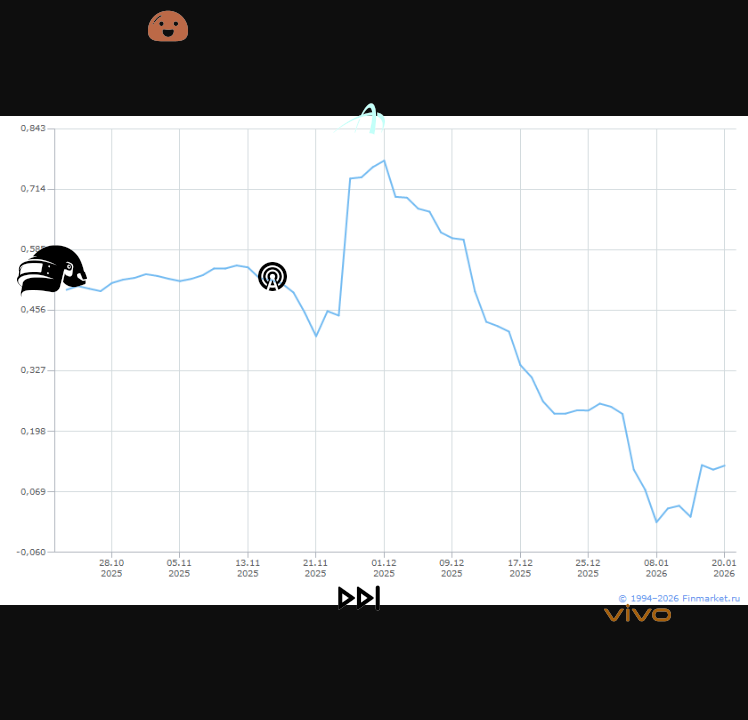  I want to click on open the AntennaPod podcast app, so click(272, 276).